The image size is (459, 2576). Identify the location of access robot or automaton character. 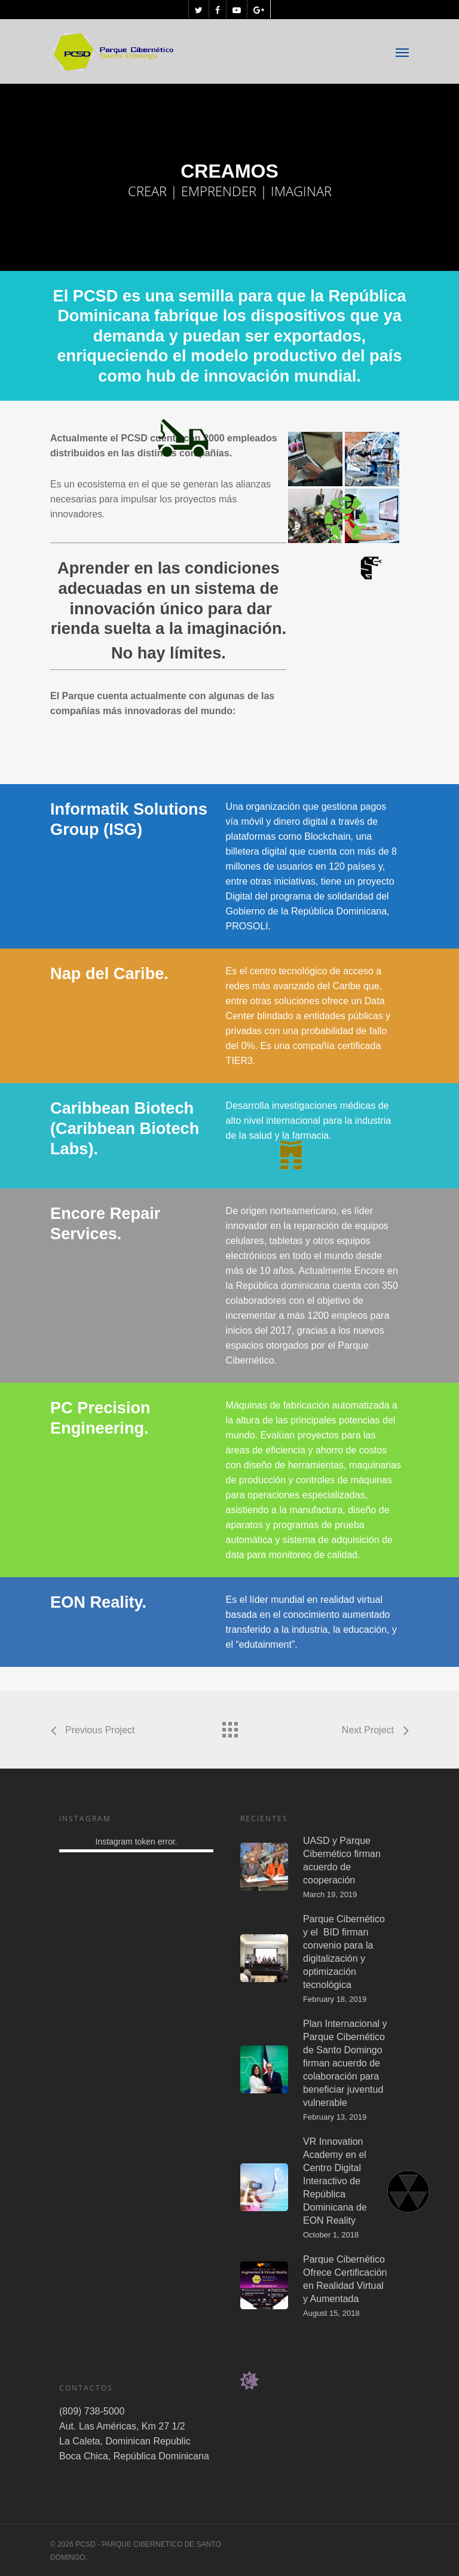
(346, 518).